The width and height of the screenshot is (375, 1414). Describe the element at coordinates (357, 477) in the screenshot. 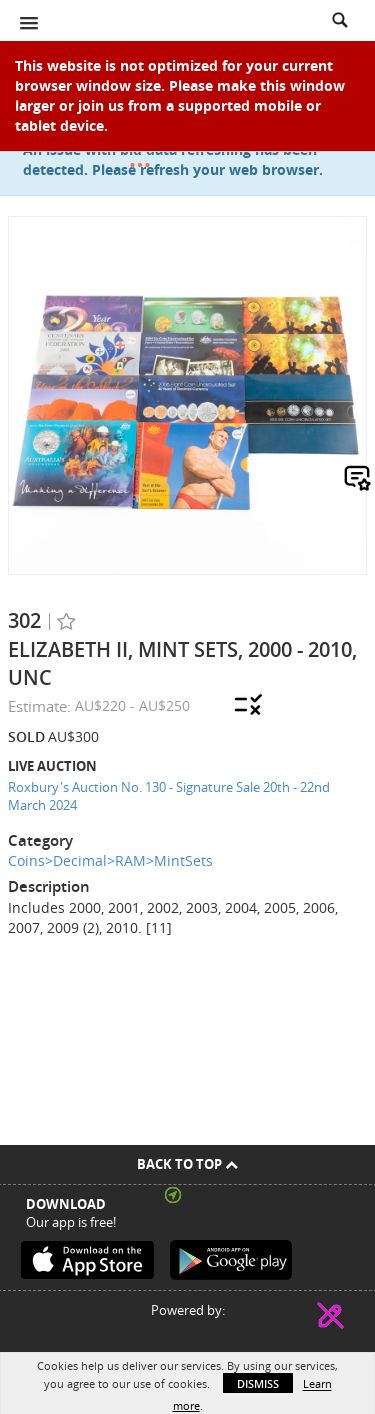

I see `view starred or favorite messages` at that location.